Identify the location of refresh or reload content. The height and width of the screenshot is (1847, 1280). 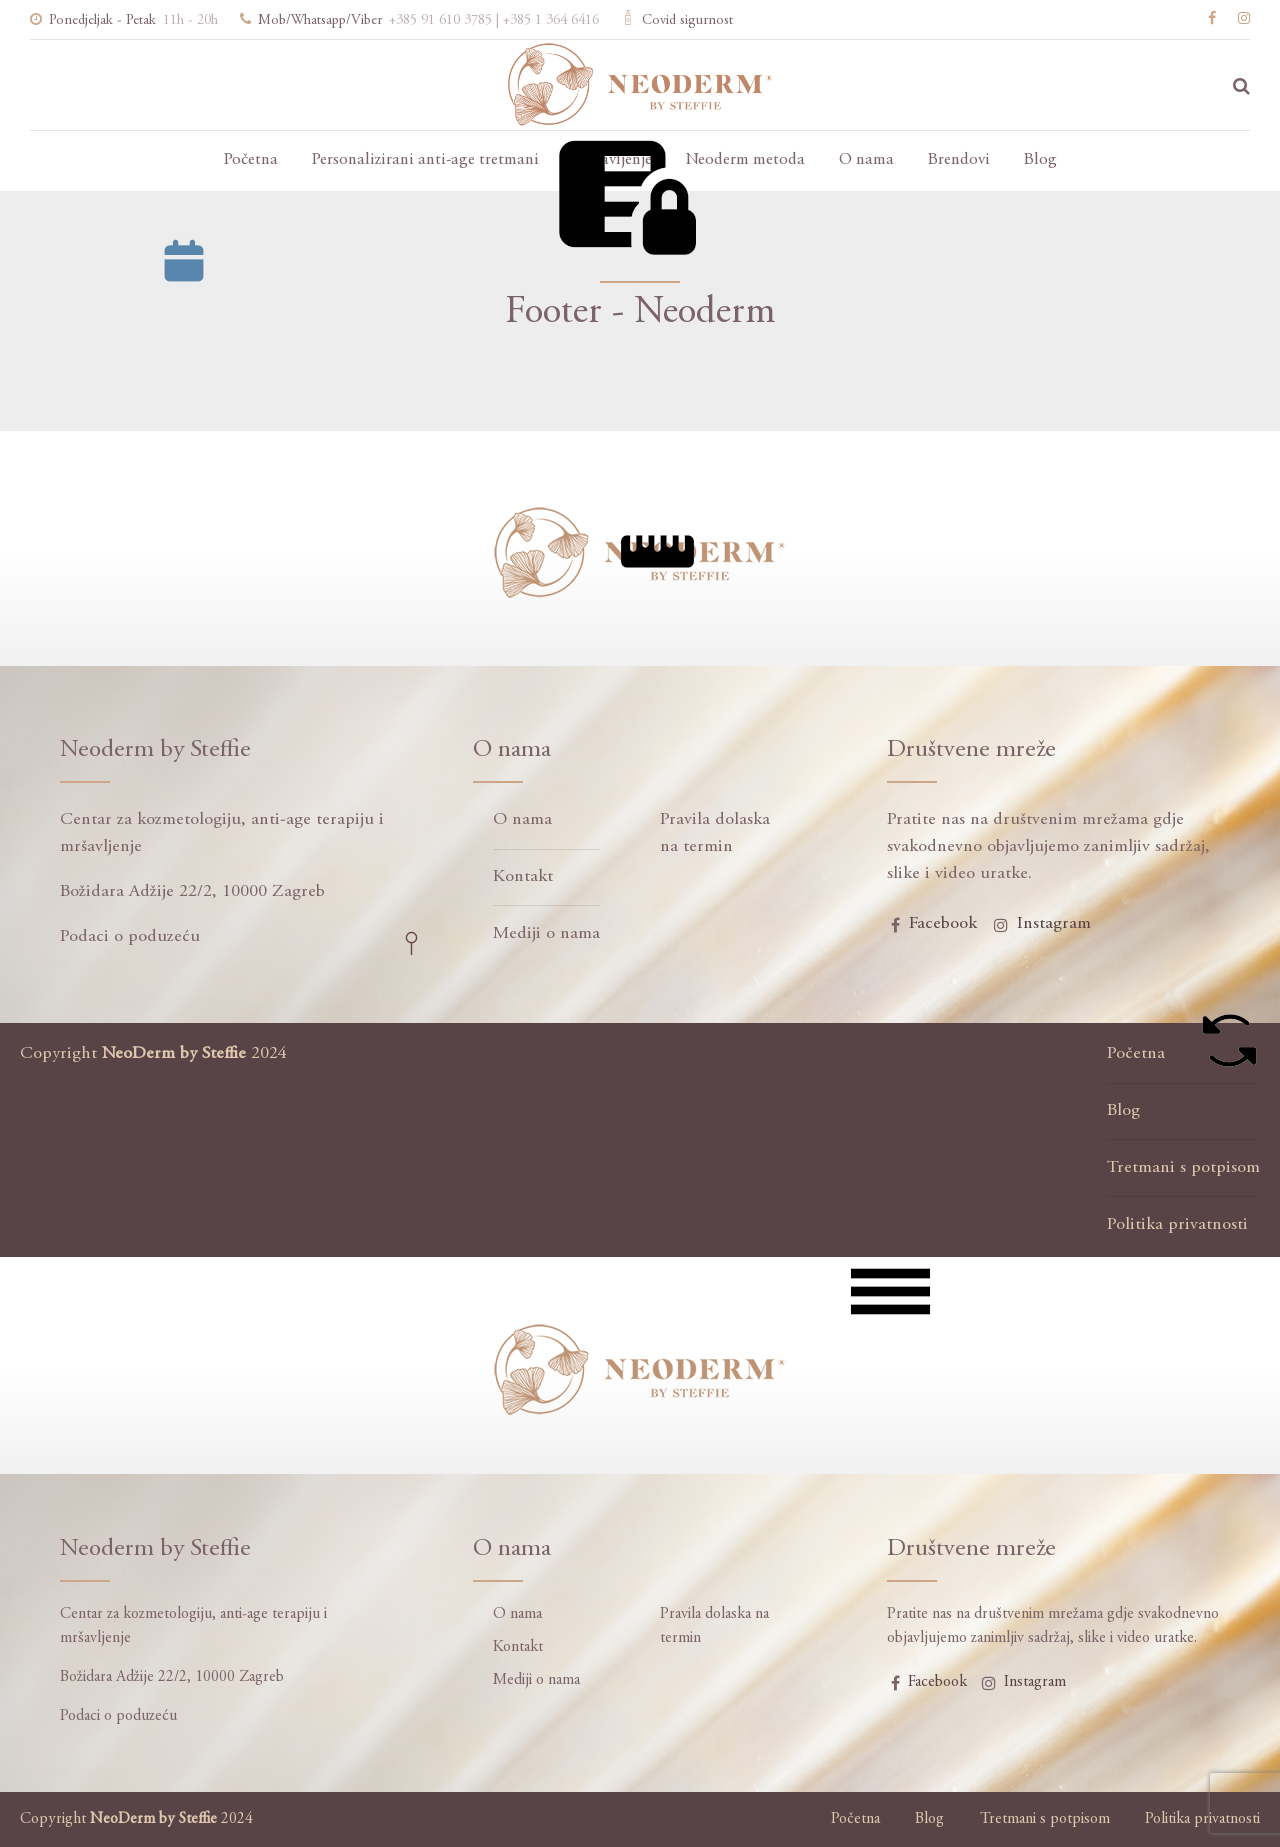
(1229, 1040).